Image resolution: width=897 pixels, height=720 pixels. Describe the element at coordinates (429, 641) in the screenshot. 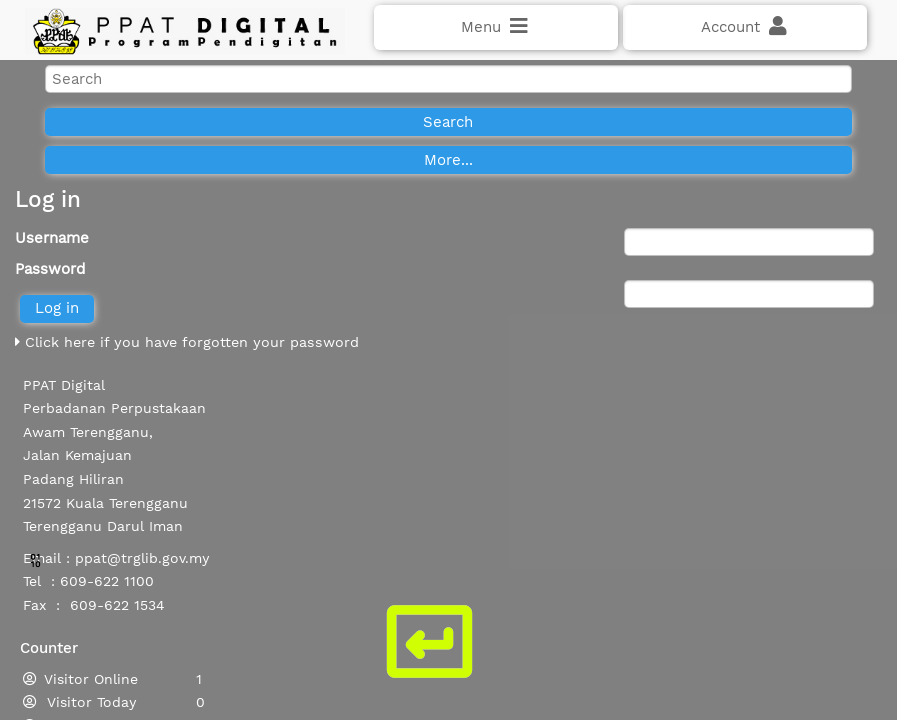

I see `press enter or return to submit` at that location.